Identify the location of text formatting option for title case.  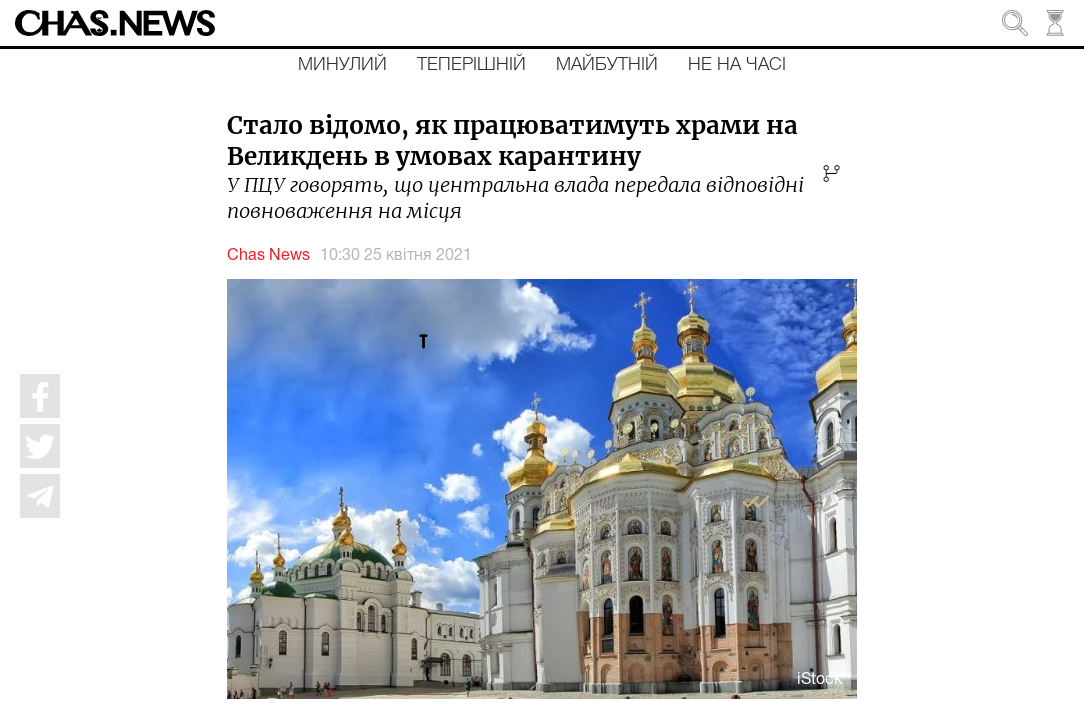
(423, 341).